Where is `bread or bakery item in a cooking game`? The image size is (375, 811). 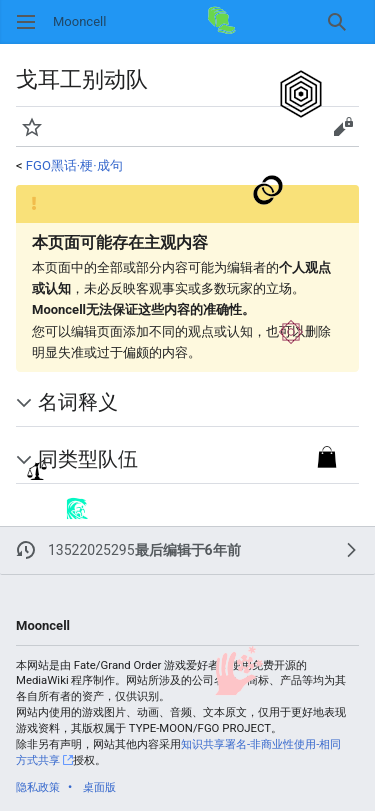 bread or bakery item in a cooking game is located at coordinates (221, 20).